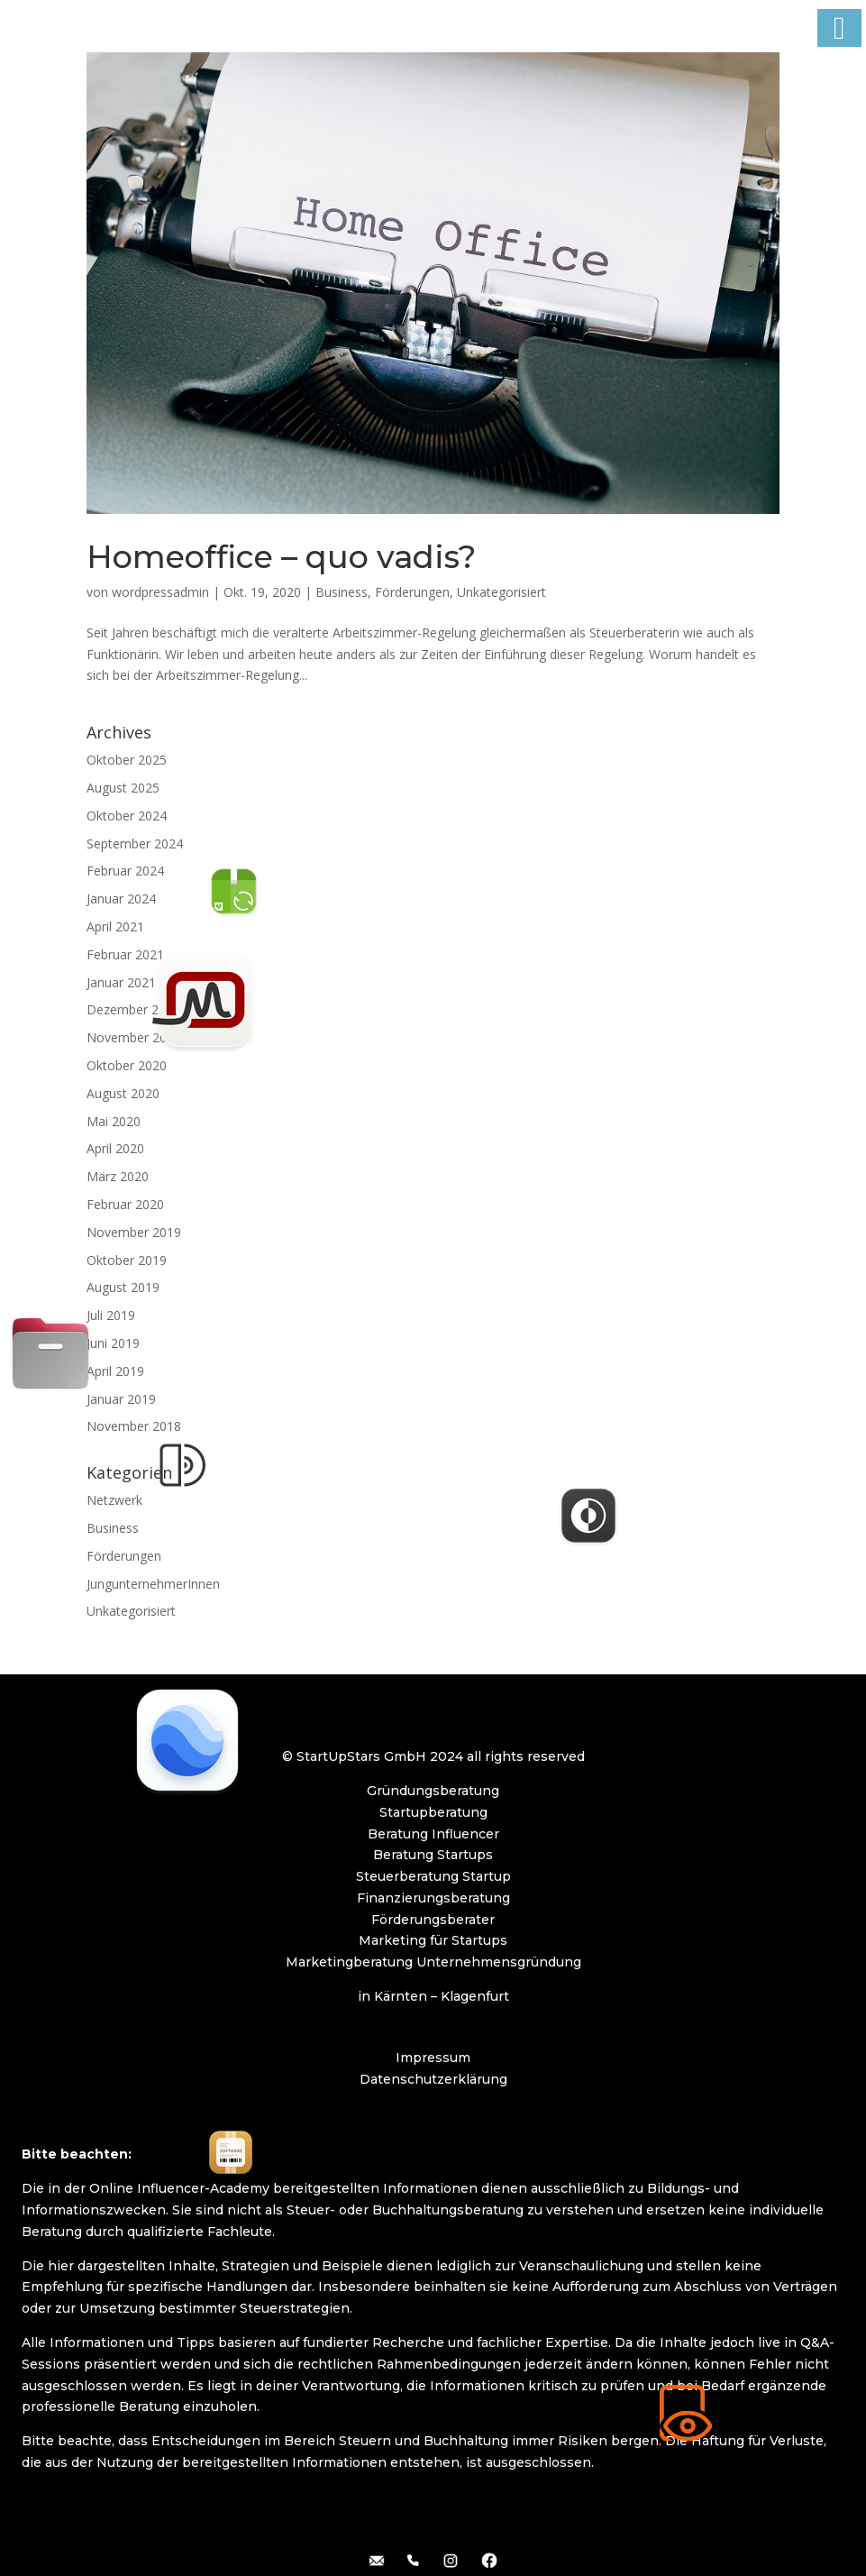  I want to click on open the file manager application, so click(50, 1353).